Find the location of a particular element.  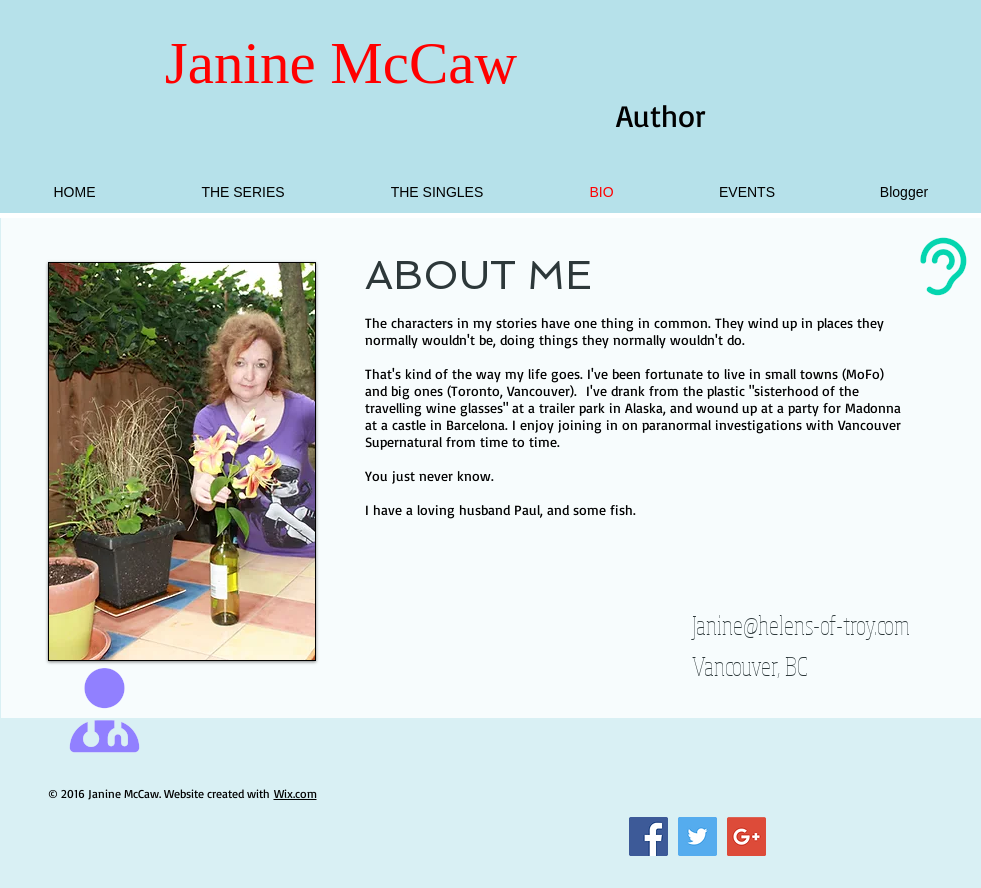

enable audio or listening features is located at coordinates (940, 266).